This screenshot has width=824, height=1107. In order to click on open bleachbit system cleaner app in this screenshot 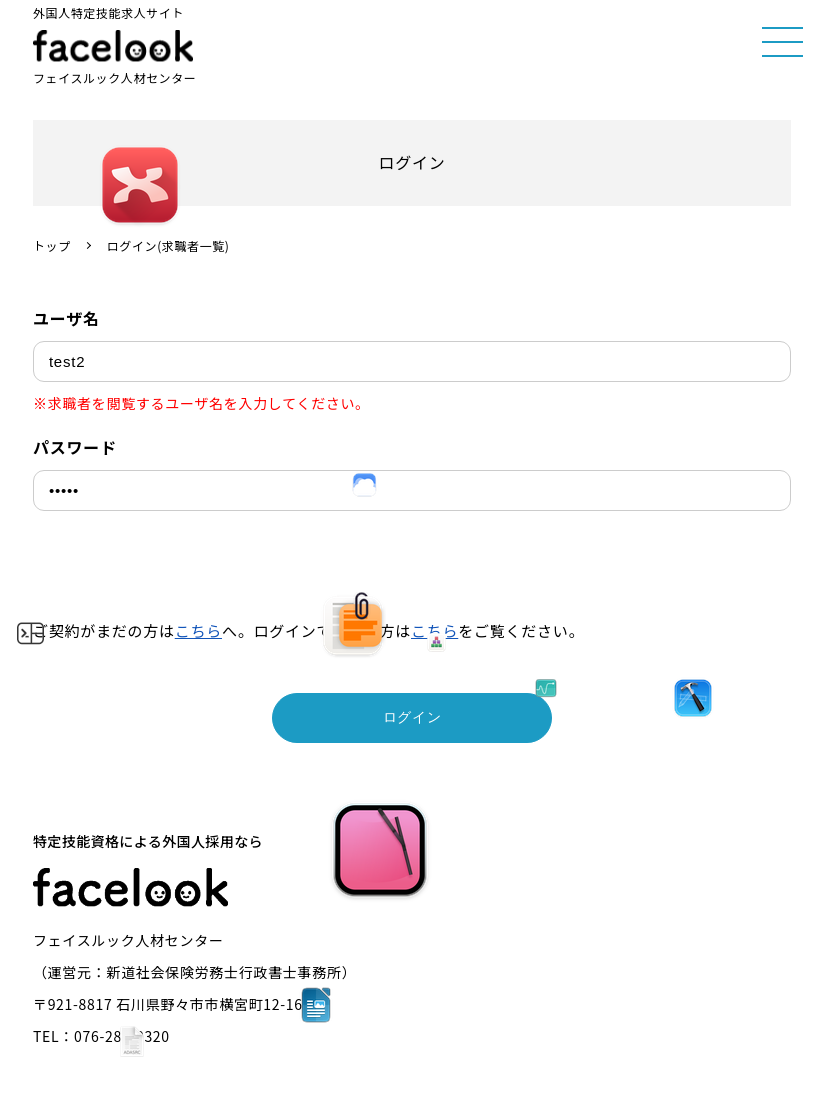, I will do `click(380, 850)`.